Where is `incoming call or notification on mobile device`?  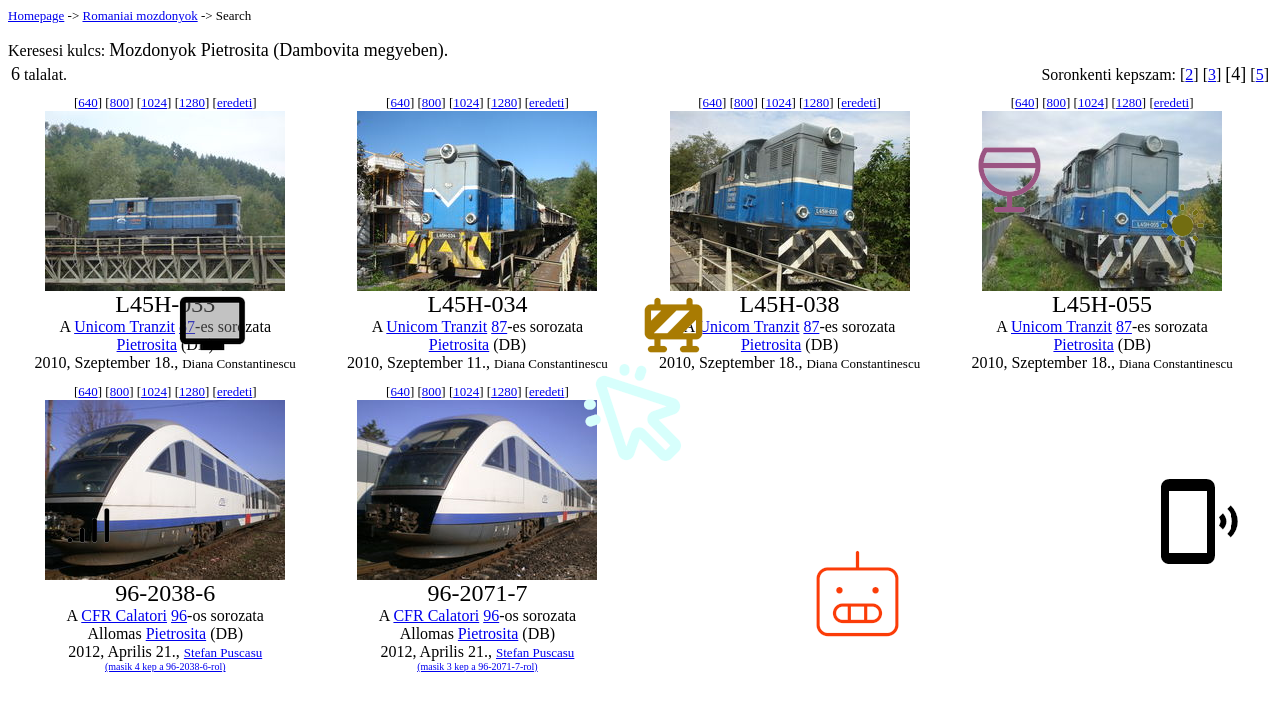 incoming call or notification on mobile device is located at coordinates (1199, 521).